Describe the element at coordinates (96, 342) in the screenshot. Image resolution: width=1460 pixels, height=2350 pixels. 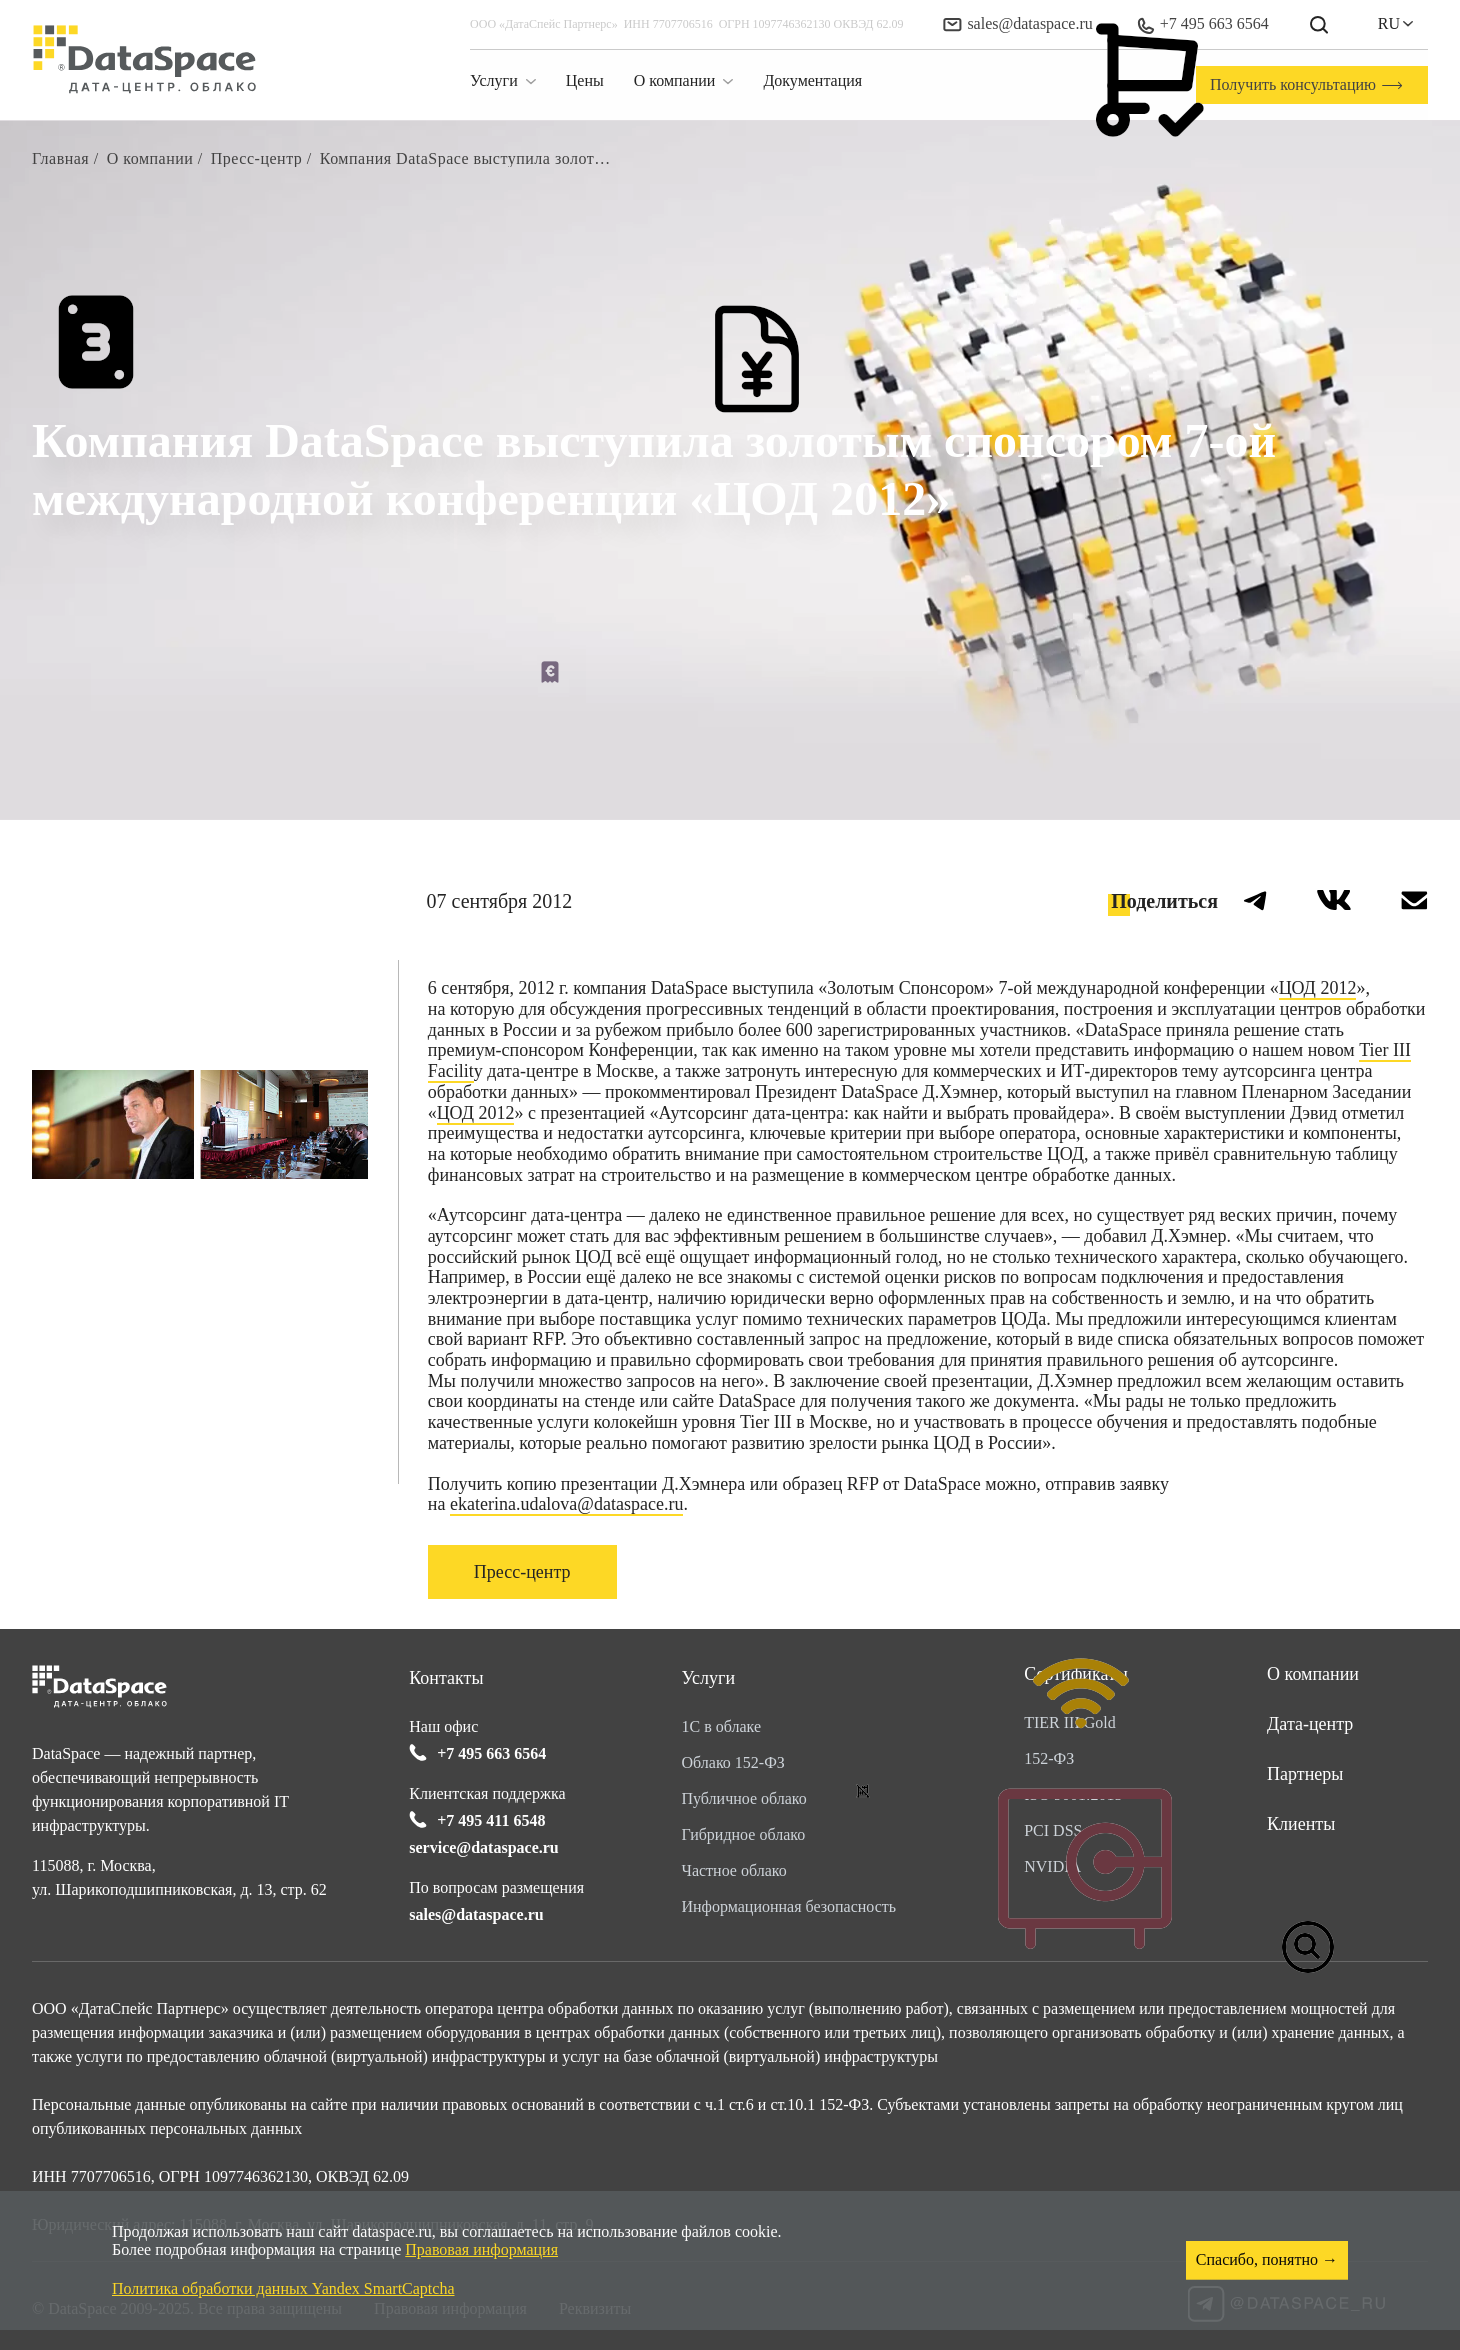
I see `represents the 3 card in a card game` at that location.